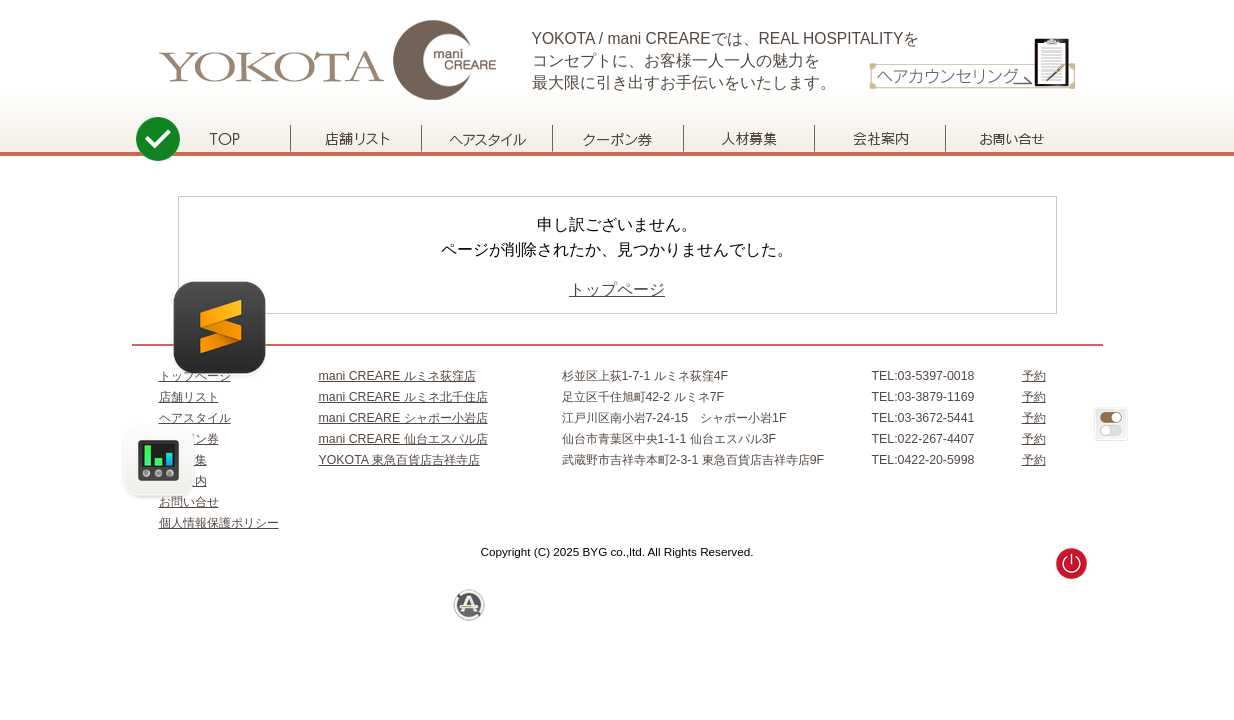 Image resolution: width=1234 pixels, height=720 pixels. Describe the element at coordinates (158, 460) in the screenshot. I see `open carla audio plugin host control panel` at that location.